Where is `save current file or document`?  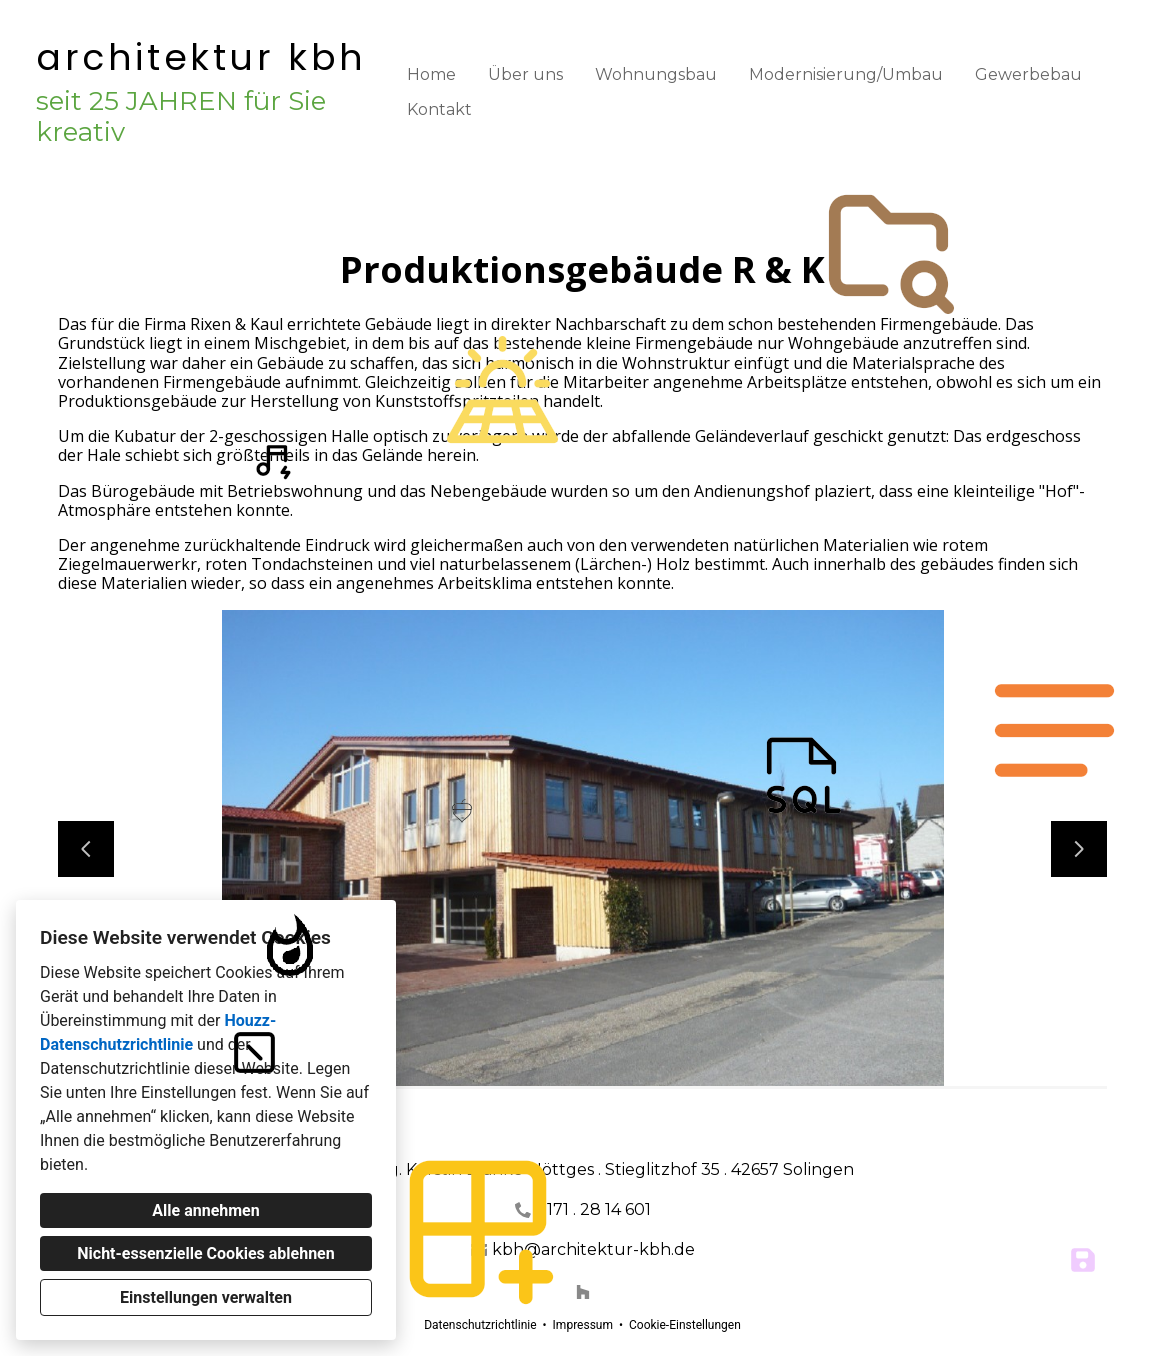
save current file or document is located at coordinates (1083, 1260).